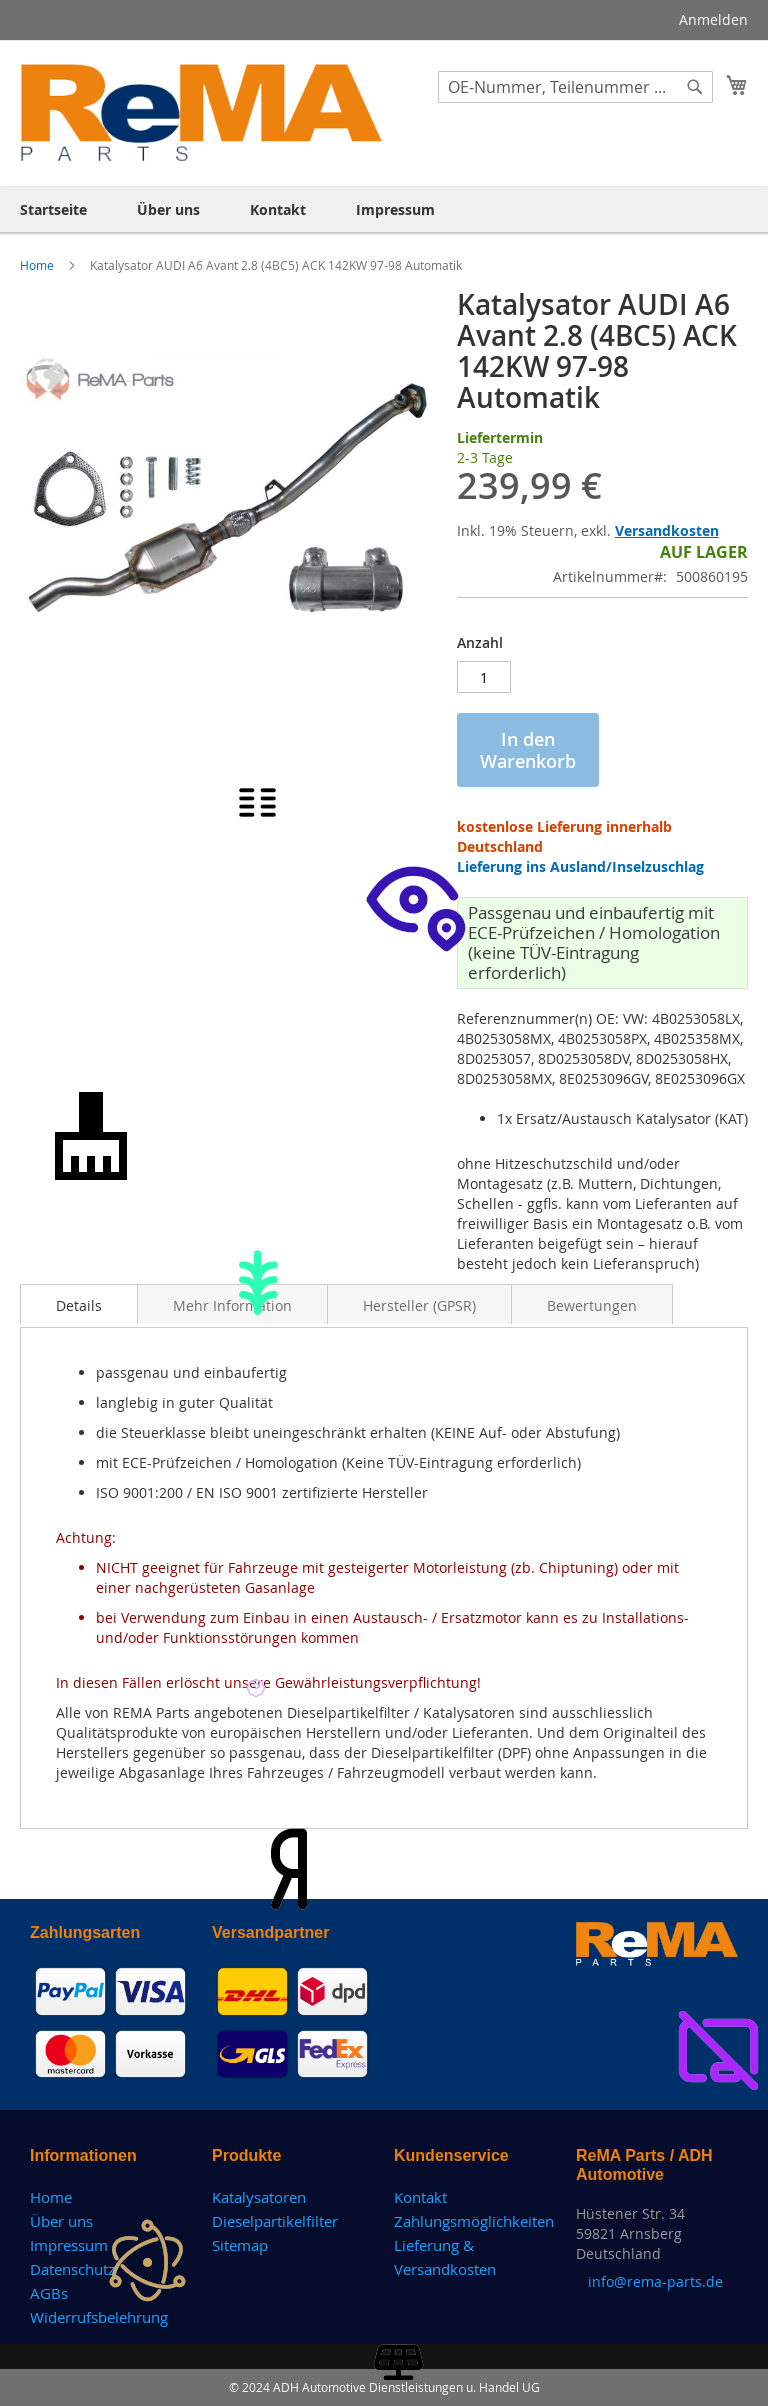 This screenshot has width=768, height=2406. What do you see at coordinates (289, 1869) in the screenshot?
I see `open yandex app or services` at bounding box center [289, 1869].